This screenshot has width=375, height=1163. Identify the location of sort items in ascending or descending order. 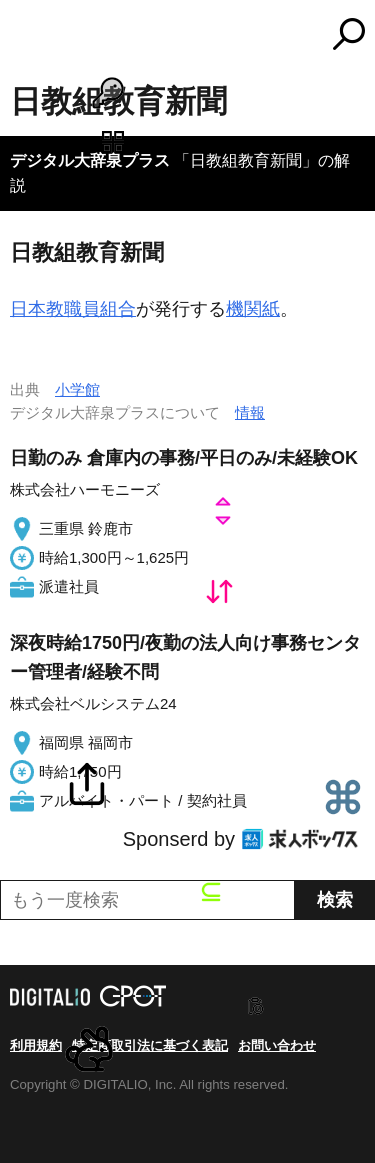
(219, 591).